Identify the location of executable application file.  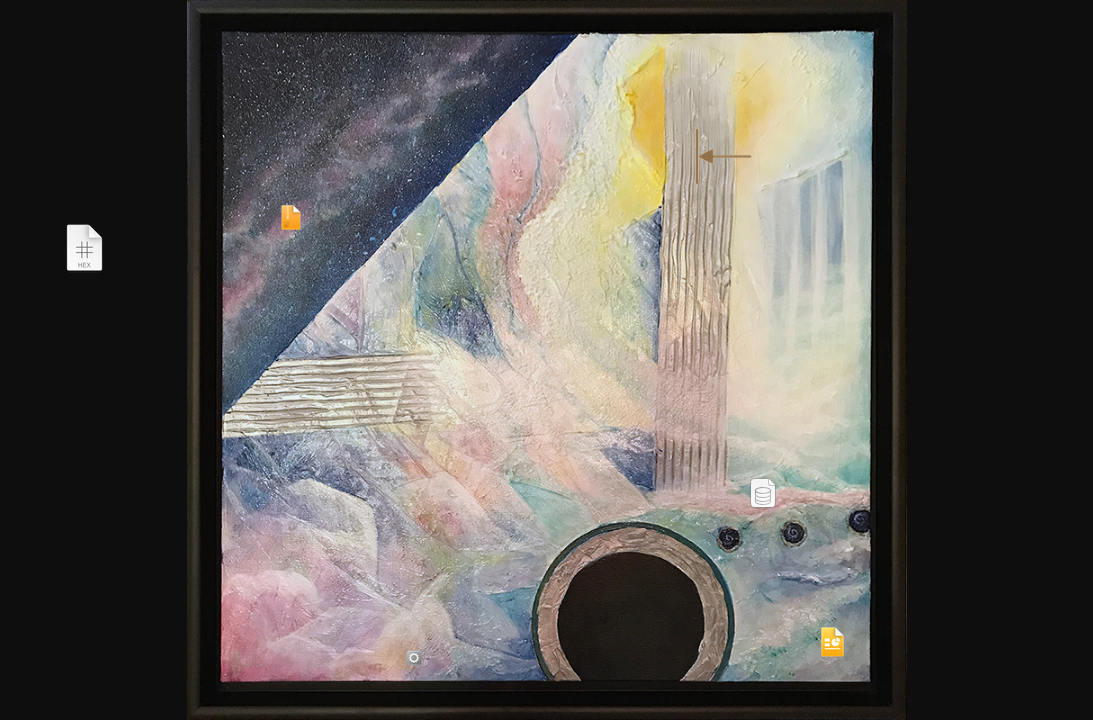
(414, 658).